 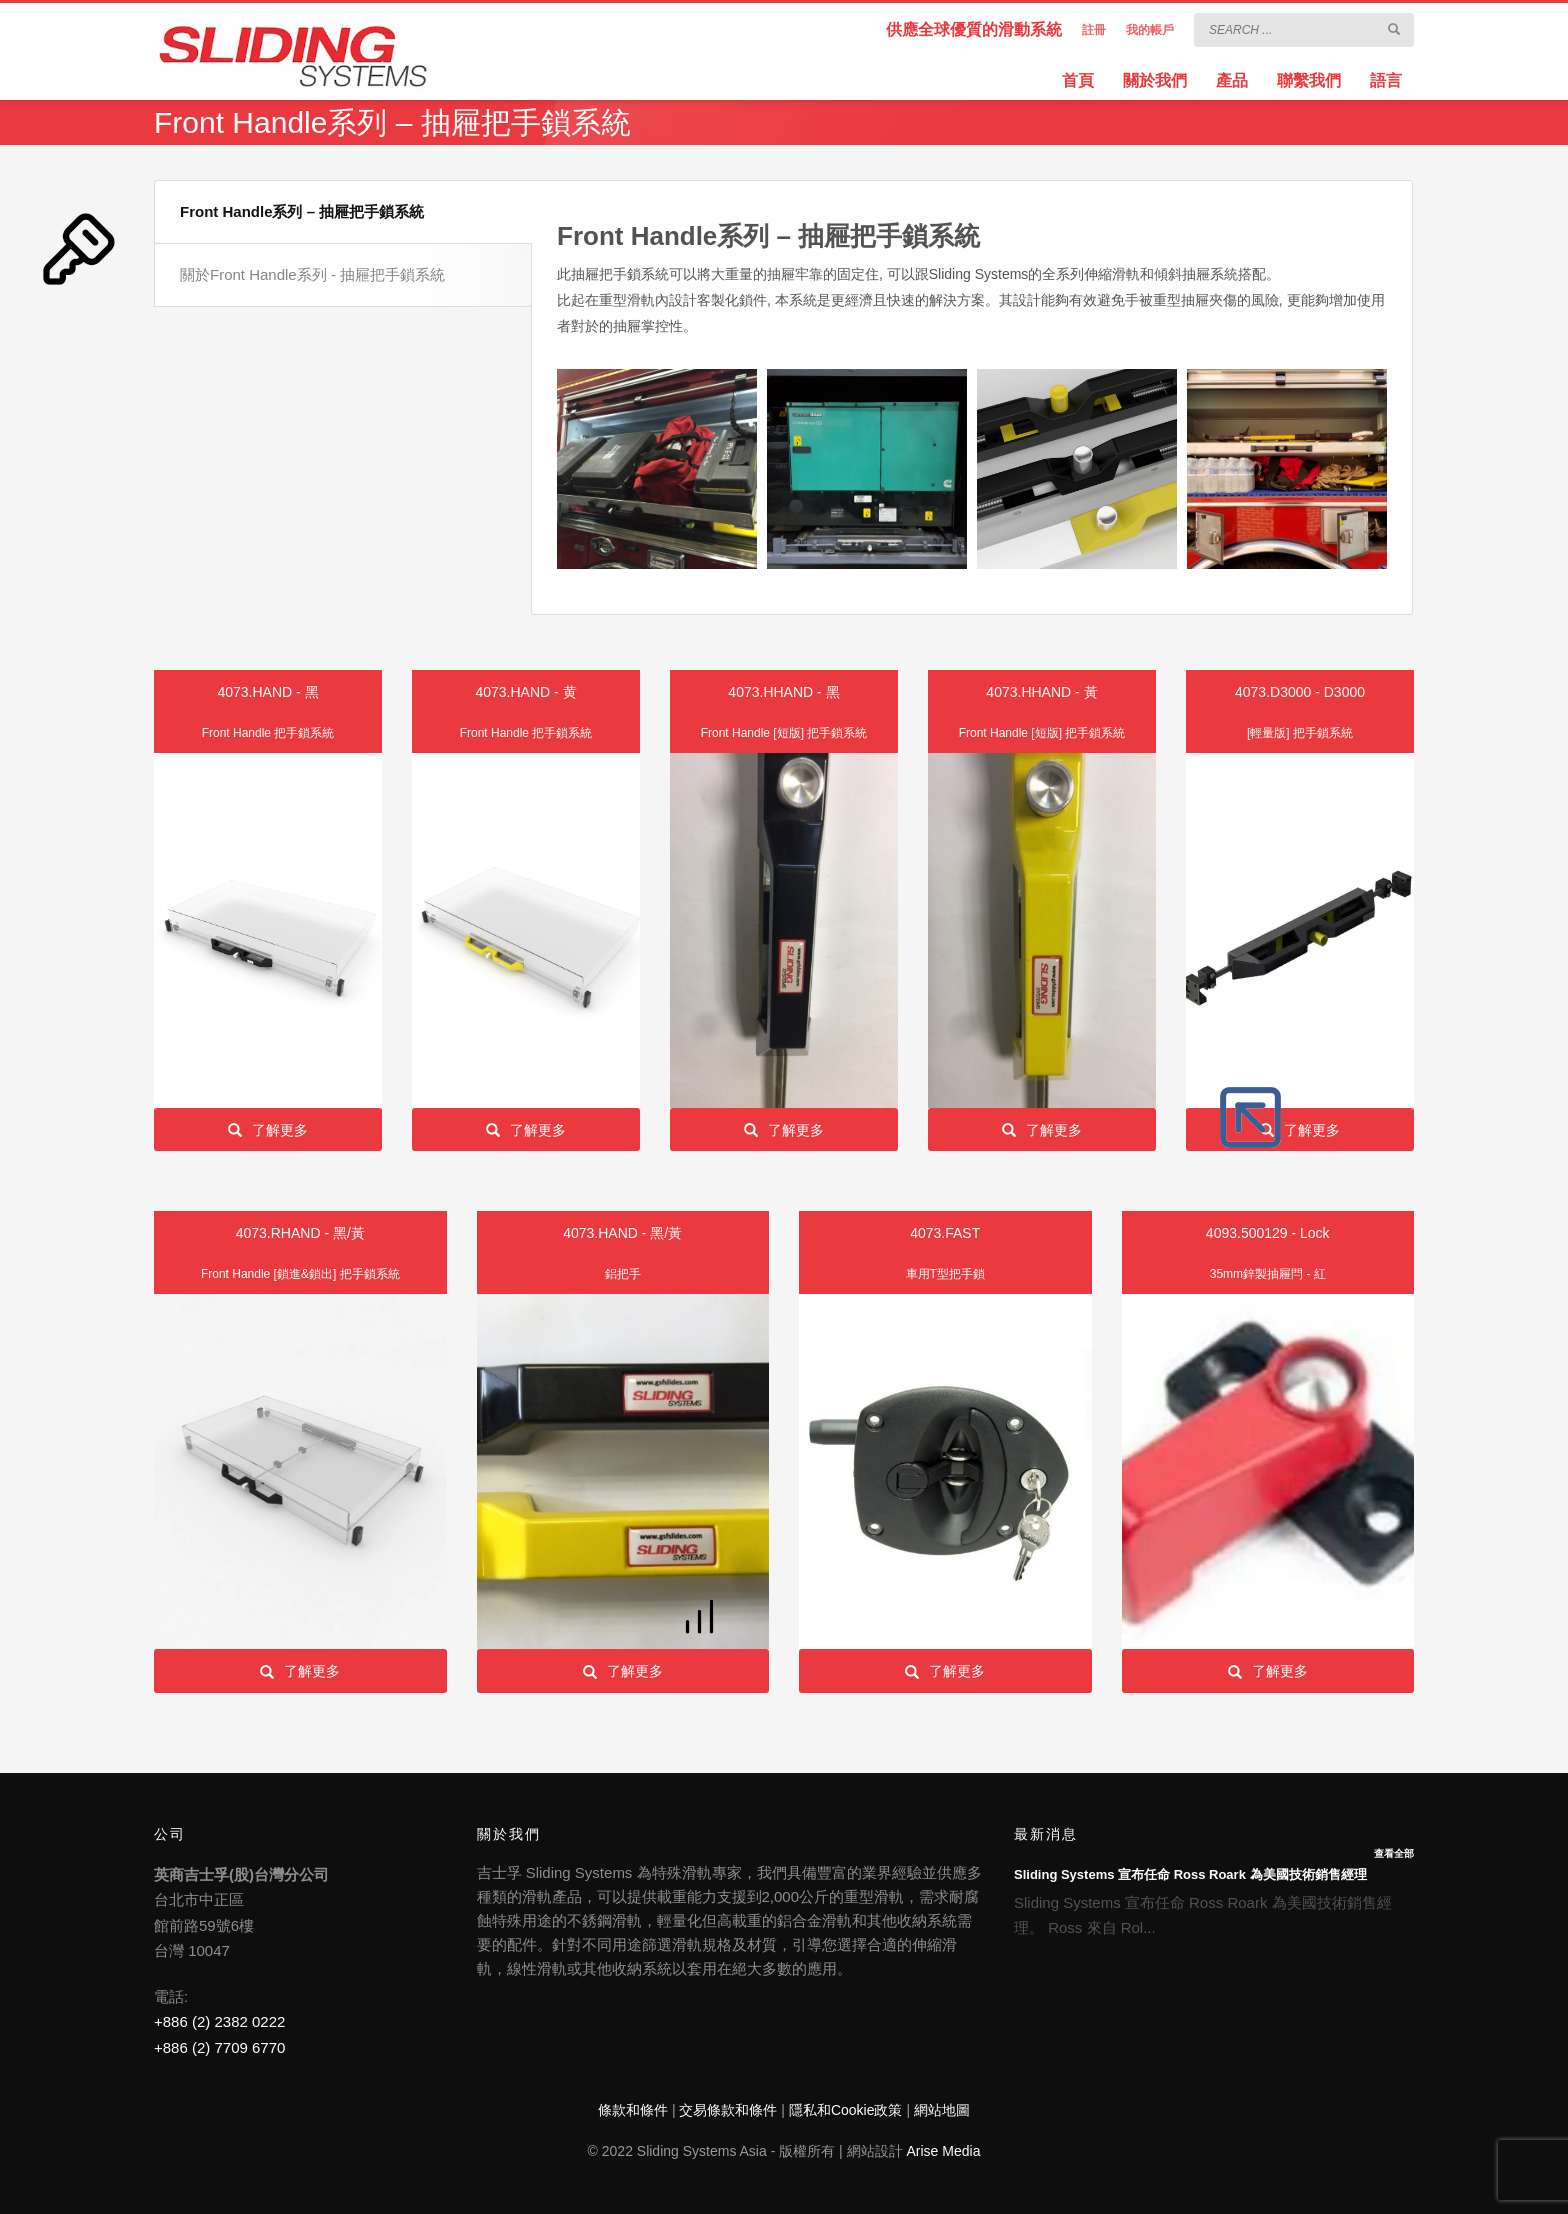 What do you see at coordinates (79, 249) in the screenshot?
I see `access security or authentication settings` at bounding box center [79, 249].